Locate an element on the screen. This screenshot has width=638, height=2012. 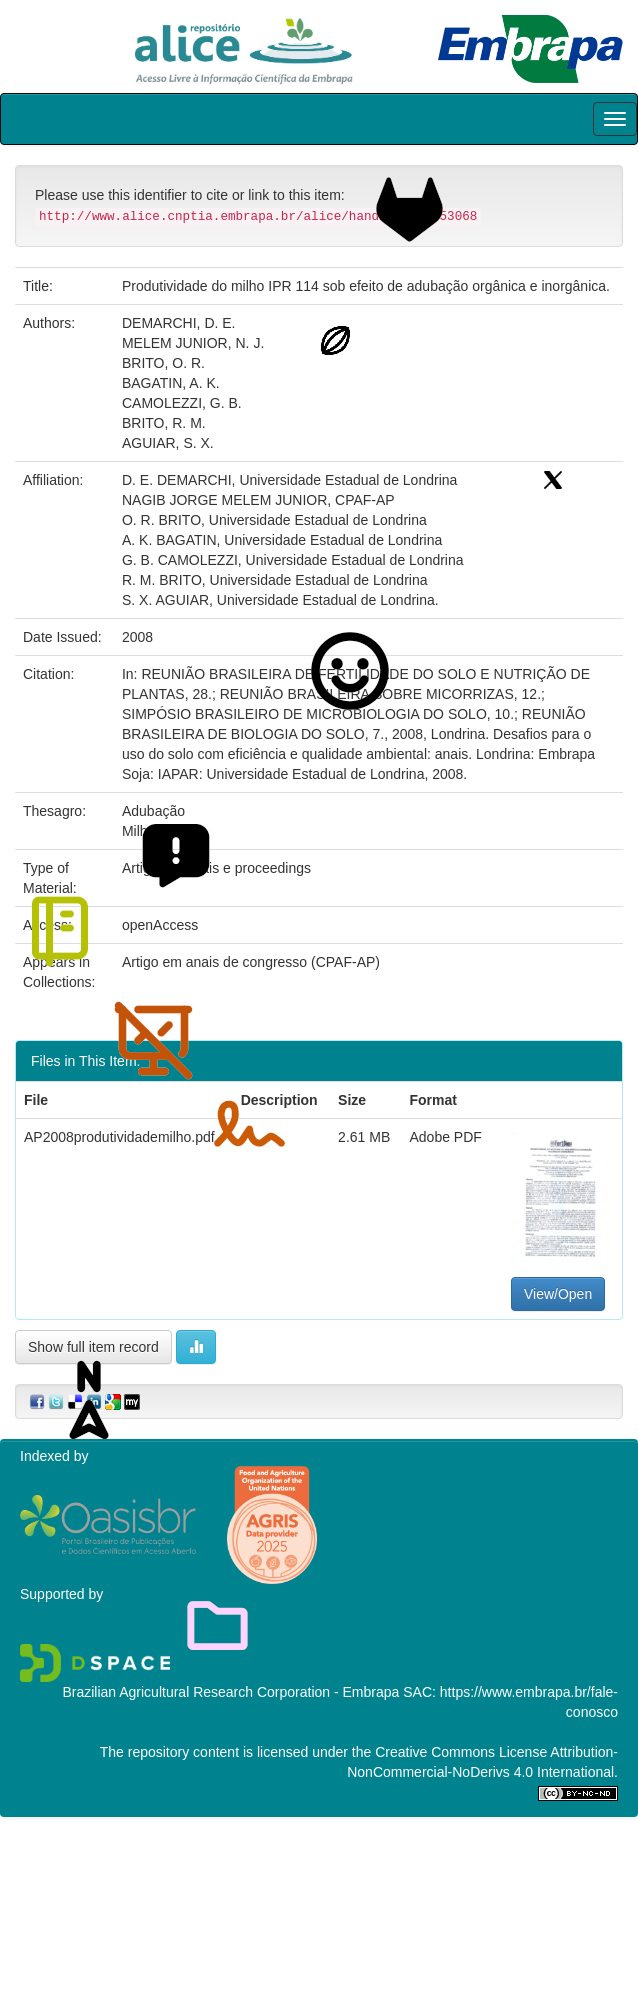
open GitLab repository is located at coordinates (409, 209).